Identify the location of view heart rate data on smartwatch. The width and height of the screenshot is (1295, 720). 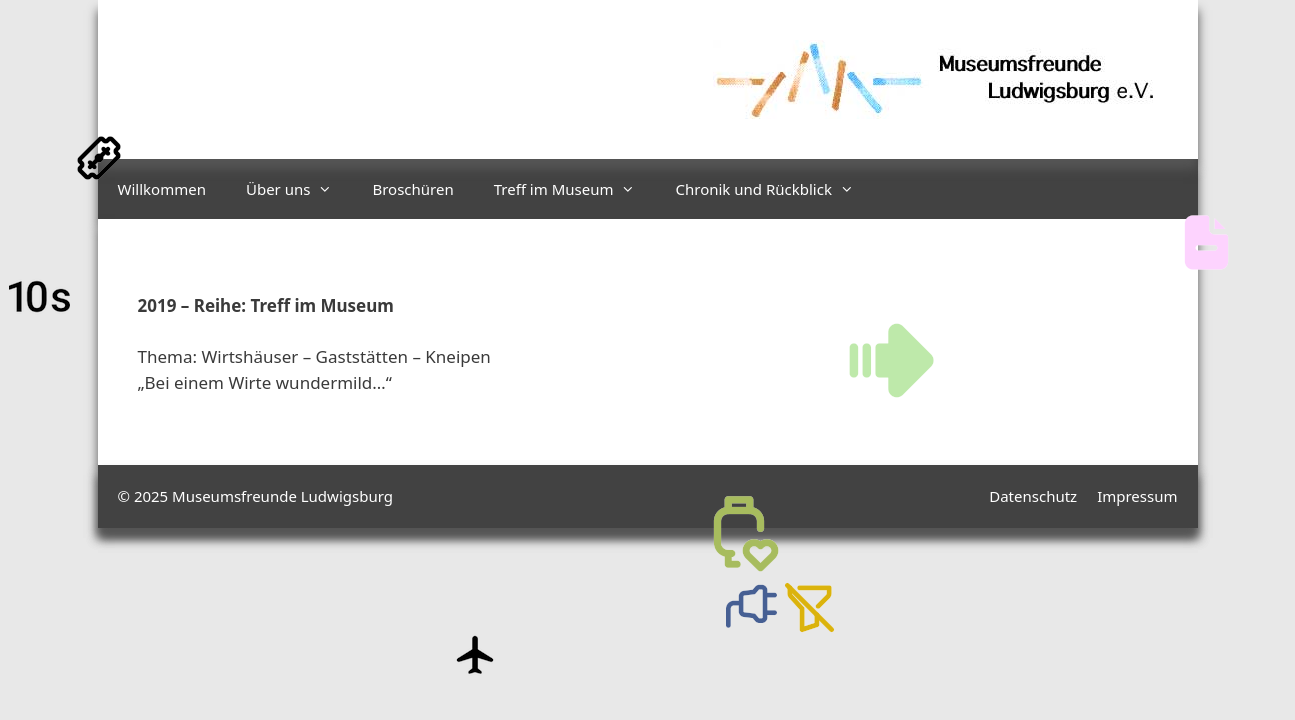
(739, 532).